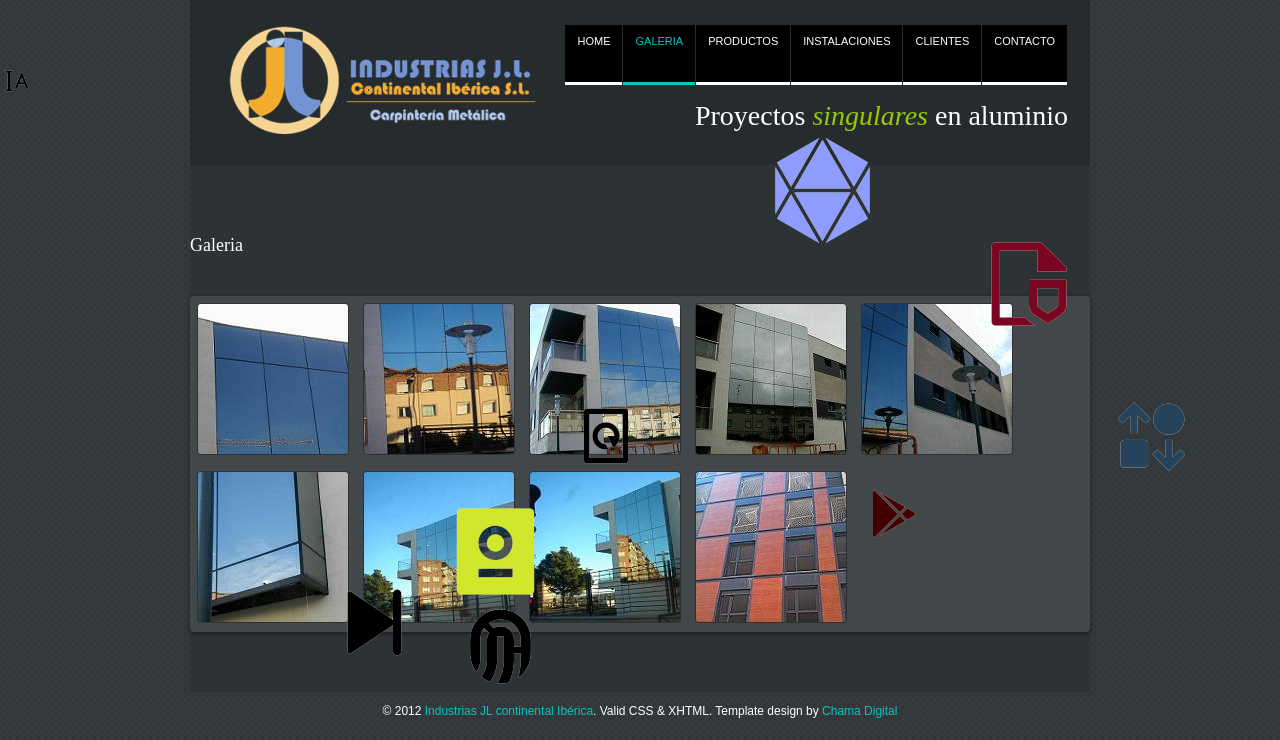  I want to click on adjust text line height spacing, so click(17, 81).